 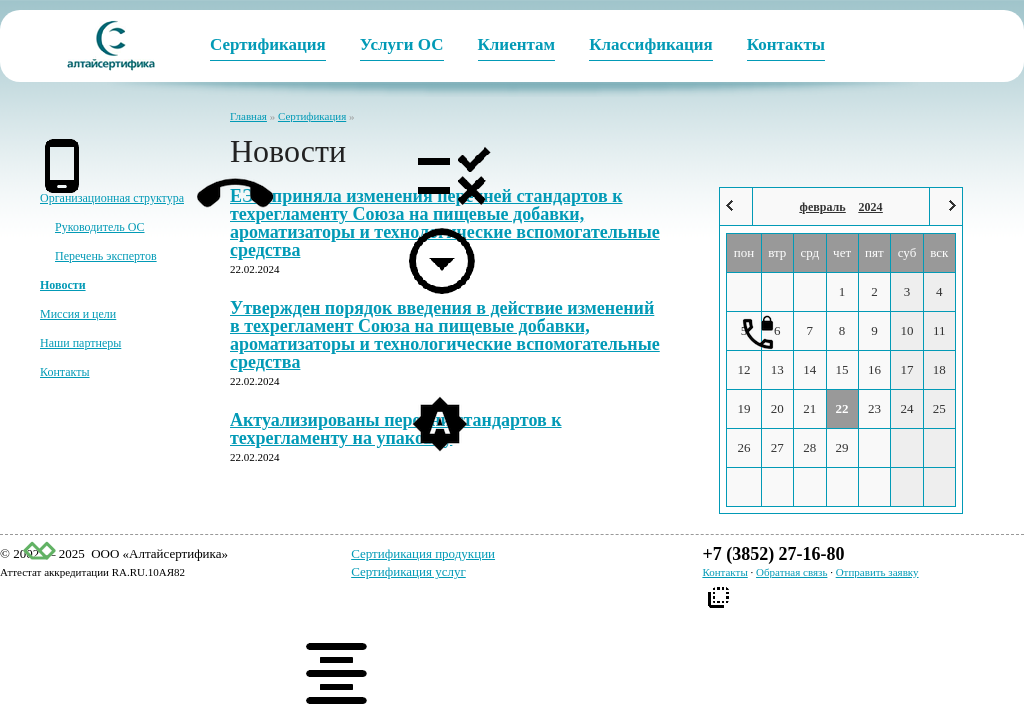 I want to click on phone is locked or secured, so click(x=758, y=334).